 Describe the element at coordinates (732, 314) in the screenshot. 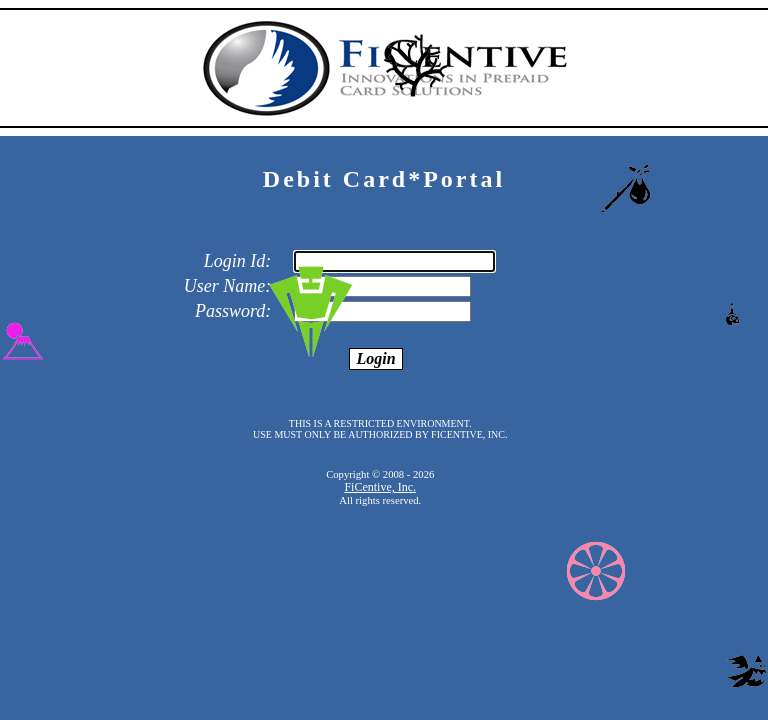

I see `access dark or horror-themed game settings` at that location.